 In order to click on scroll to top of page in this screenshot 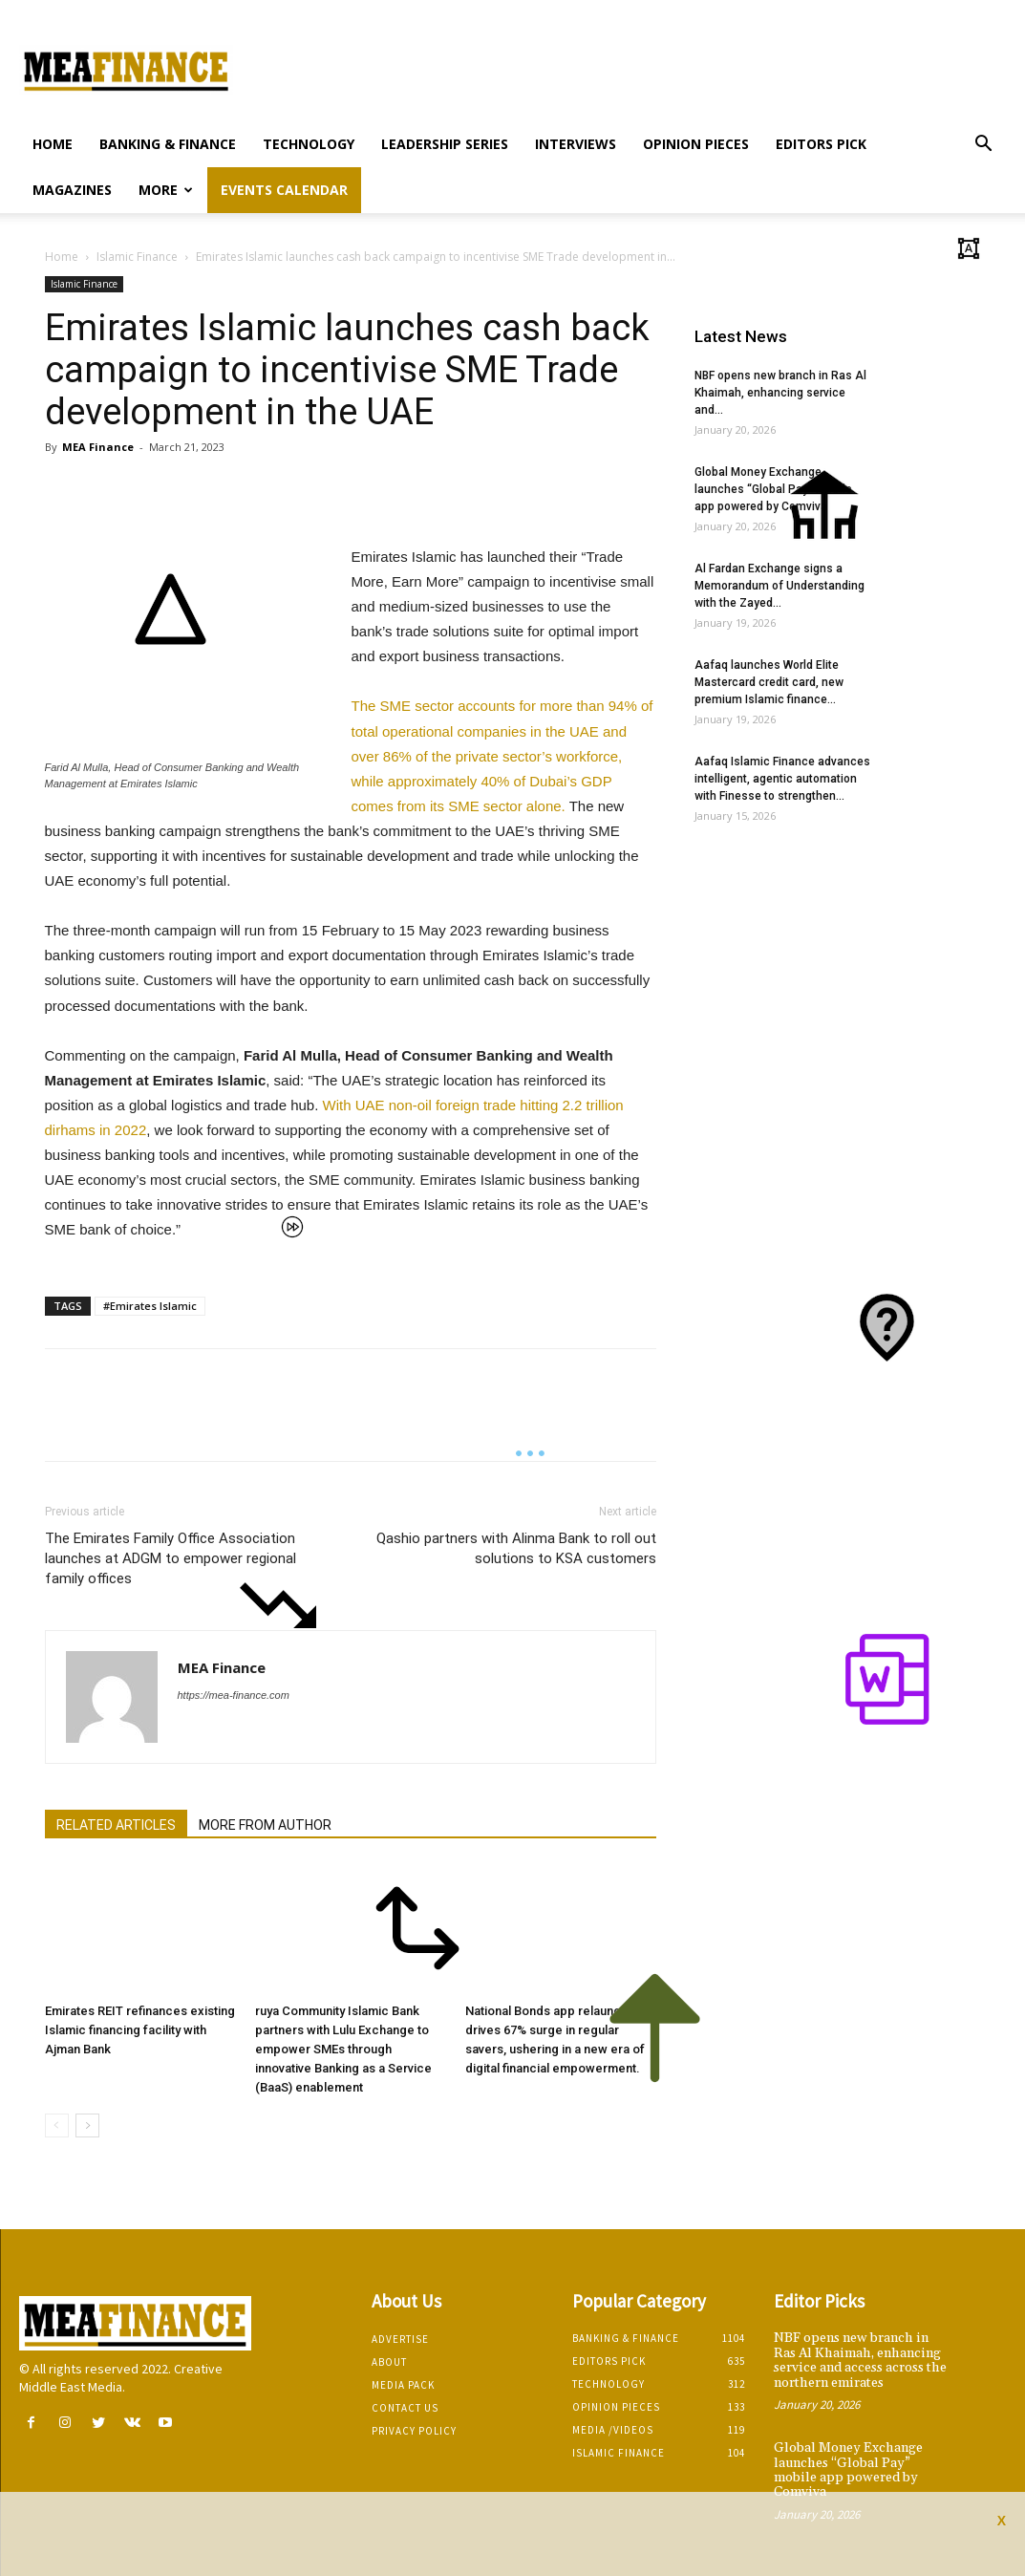, I will do `click(654, 2028)`.